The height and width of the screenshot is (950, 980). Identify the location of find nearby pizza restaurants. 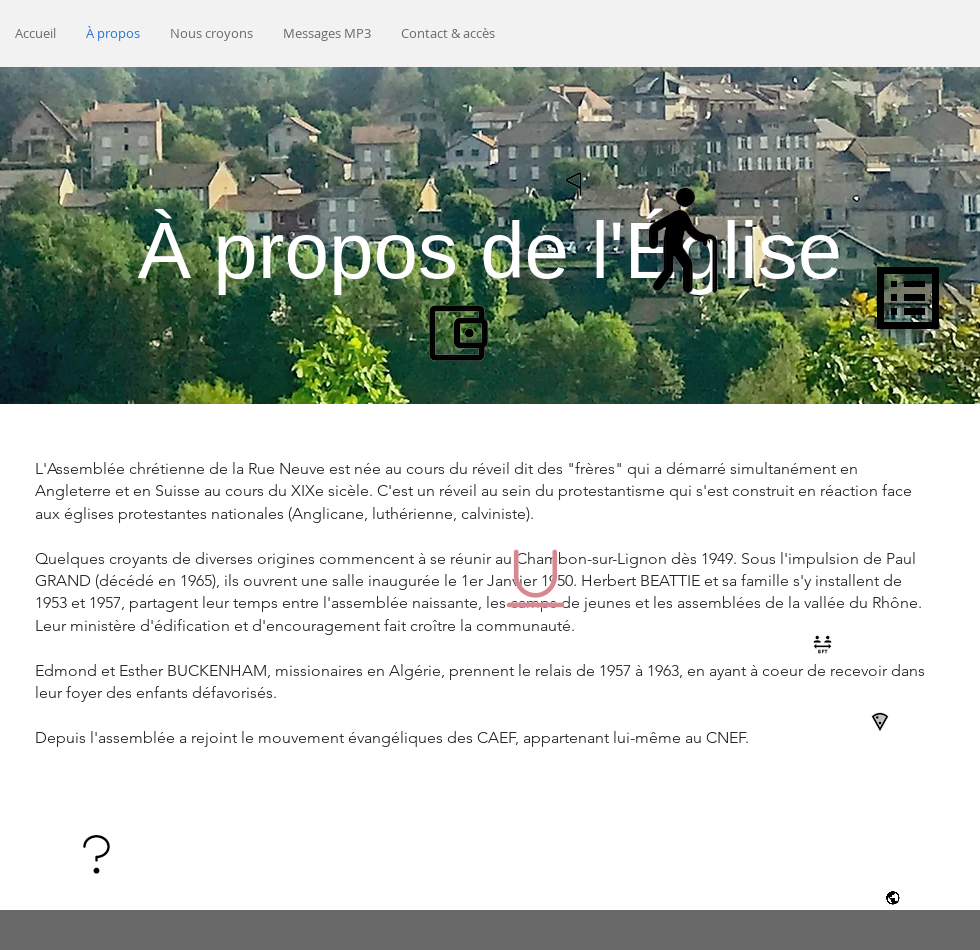
(880, 722).